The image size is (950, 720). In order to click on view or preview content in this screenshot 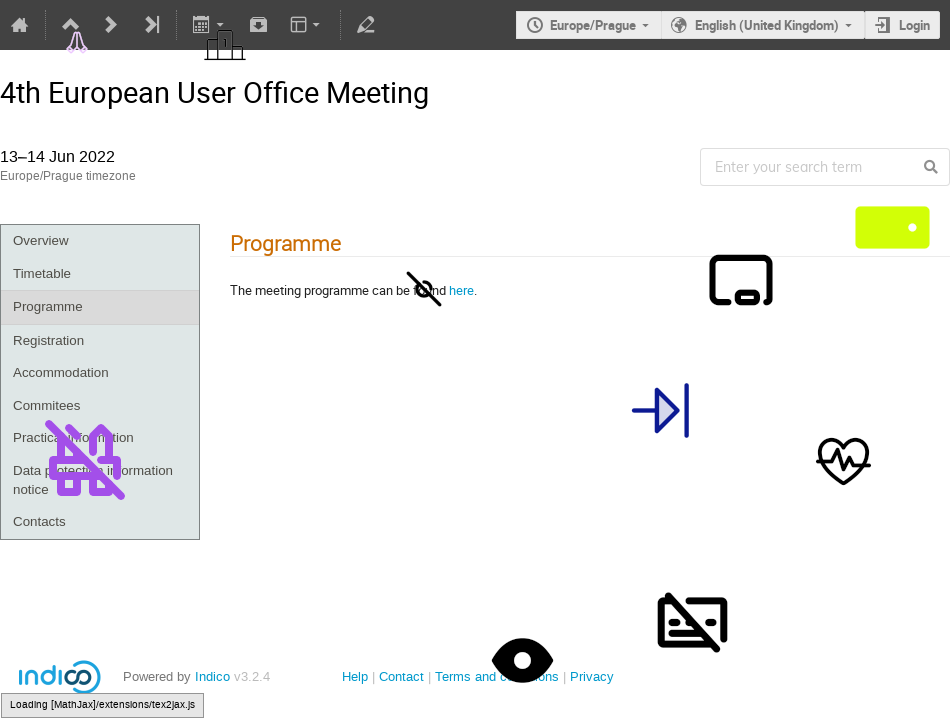, I will do `click(522, 660)`.